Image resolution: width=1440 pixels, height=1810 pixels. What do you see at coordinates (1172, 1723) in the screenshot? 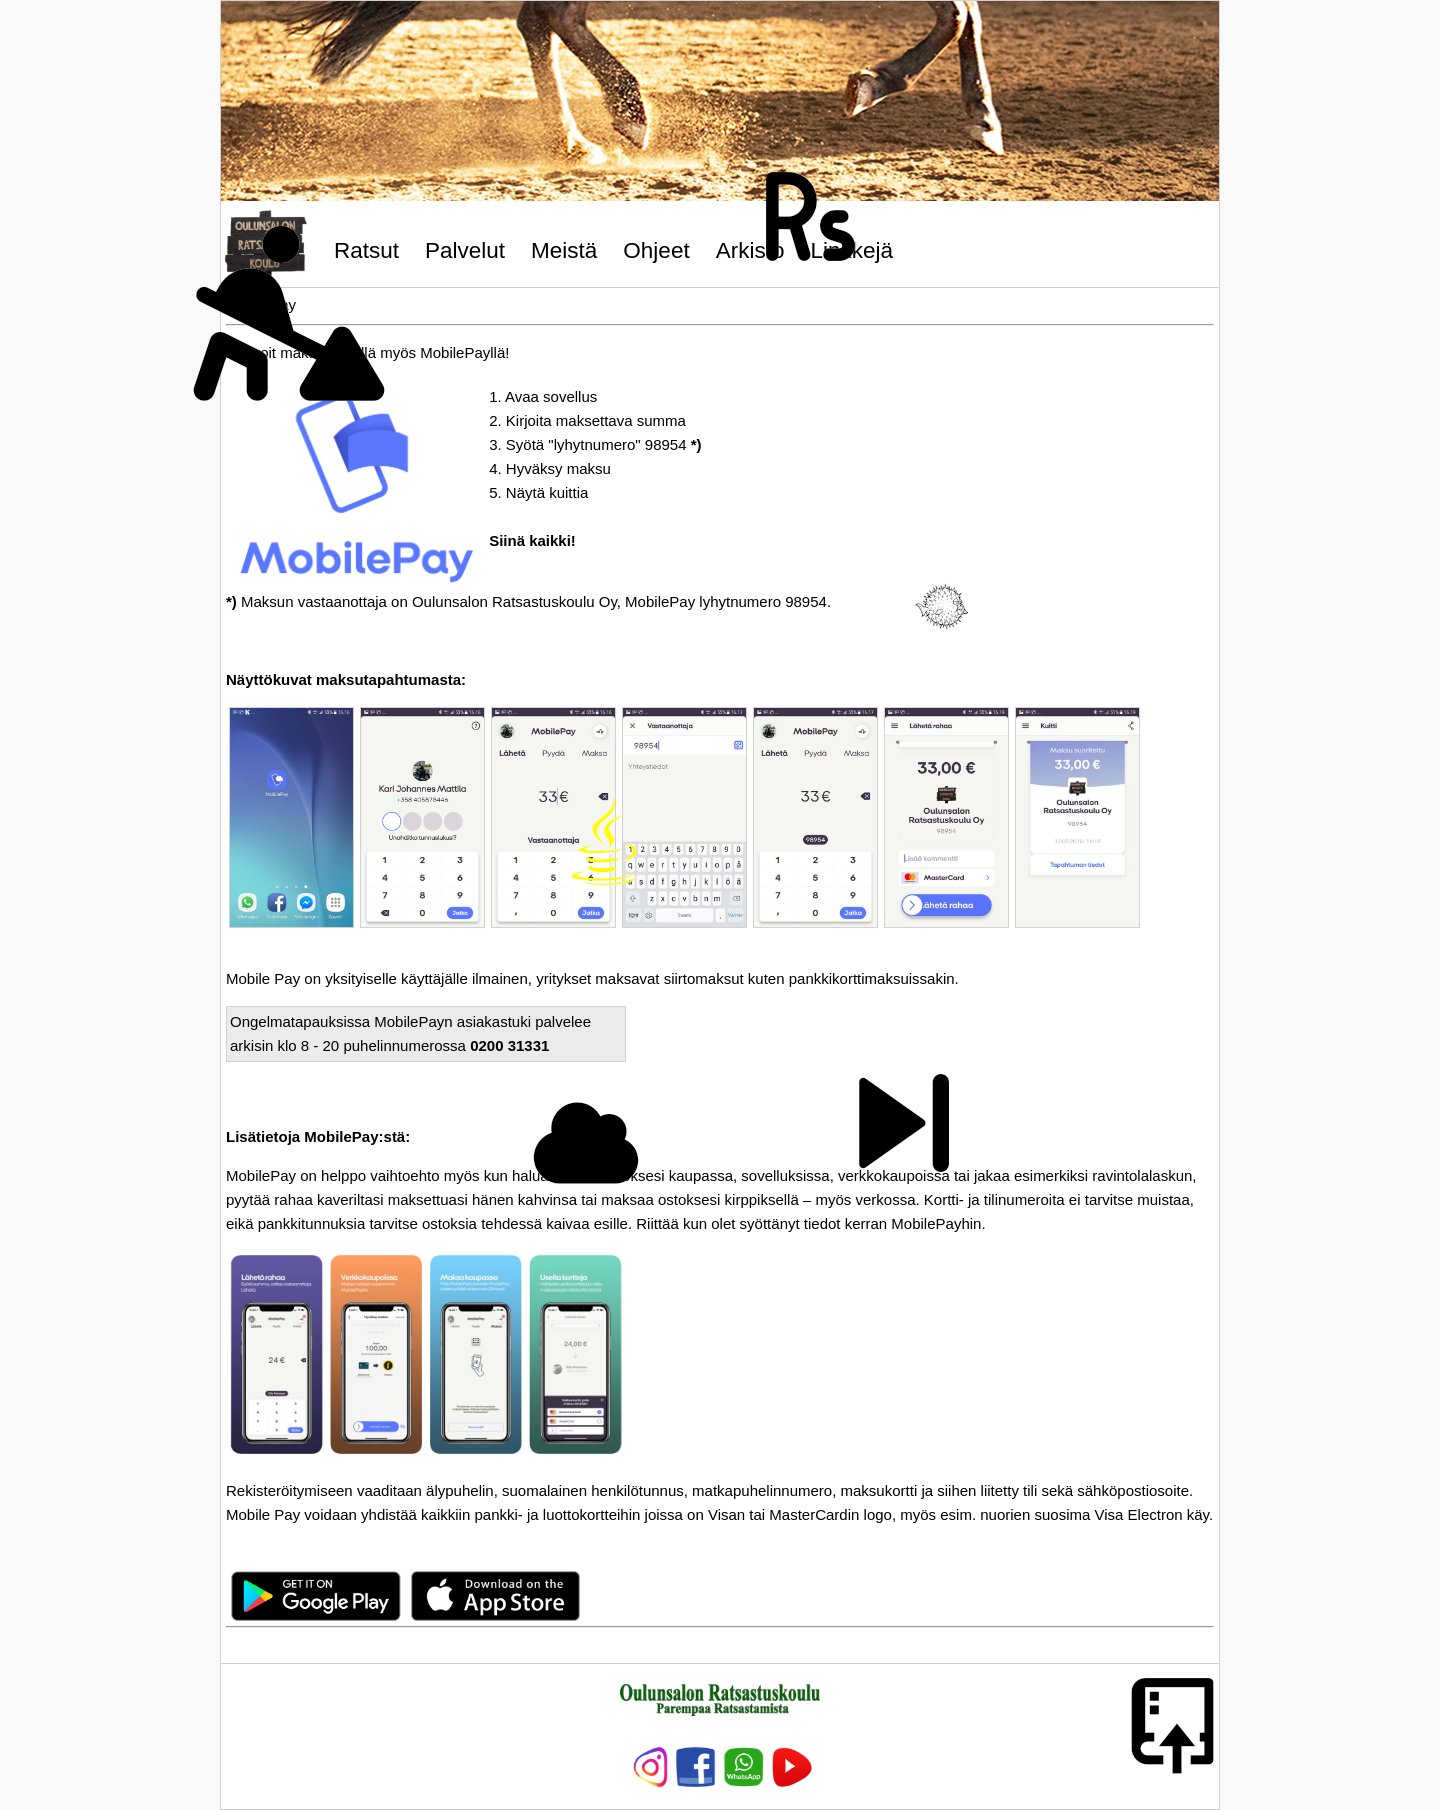
I see `view commit history for a repository` at bounding box center [1172, 1723].